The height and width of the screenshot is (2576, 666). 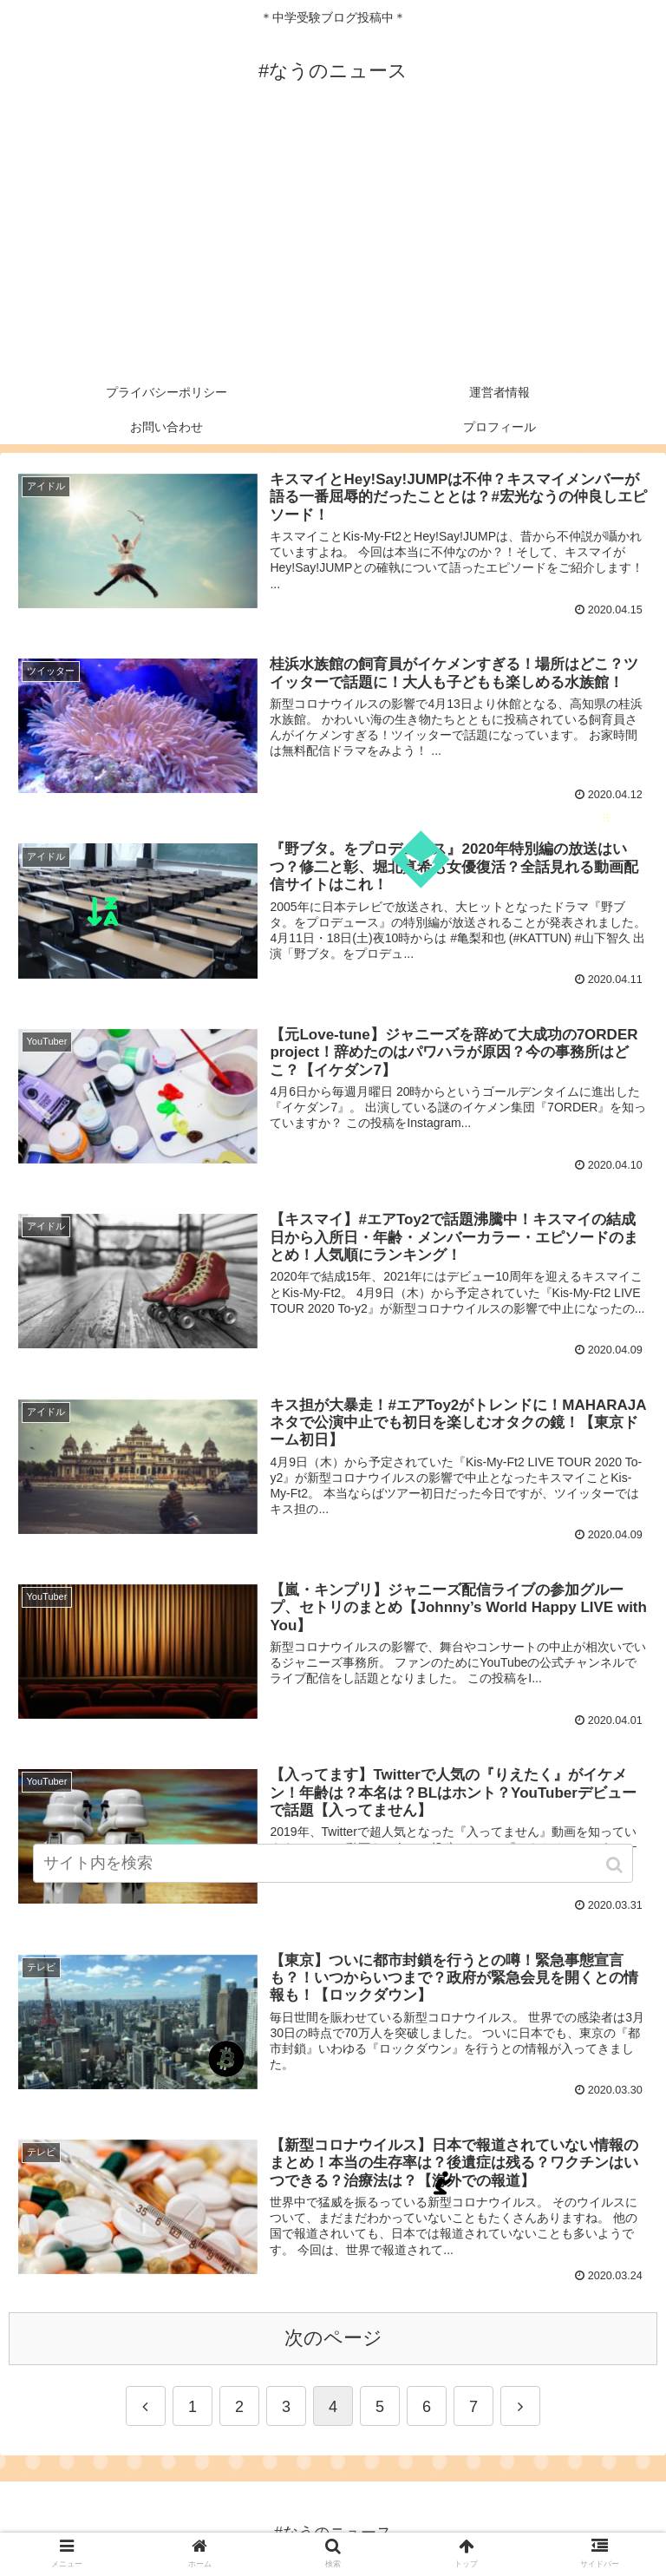 What do you see at coordinates (442, 2183) in the screenshot?
I see `access prayer or meditation features` at bounding box center [442, 2183].